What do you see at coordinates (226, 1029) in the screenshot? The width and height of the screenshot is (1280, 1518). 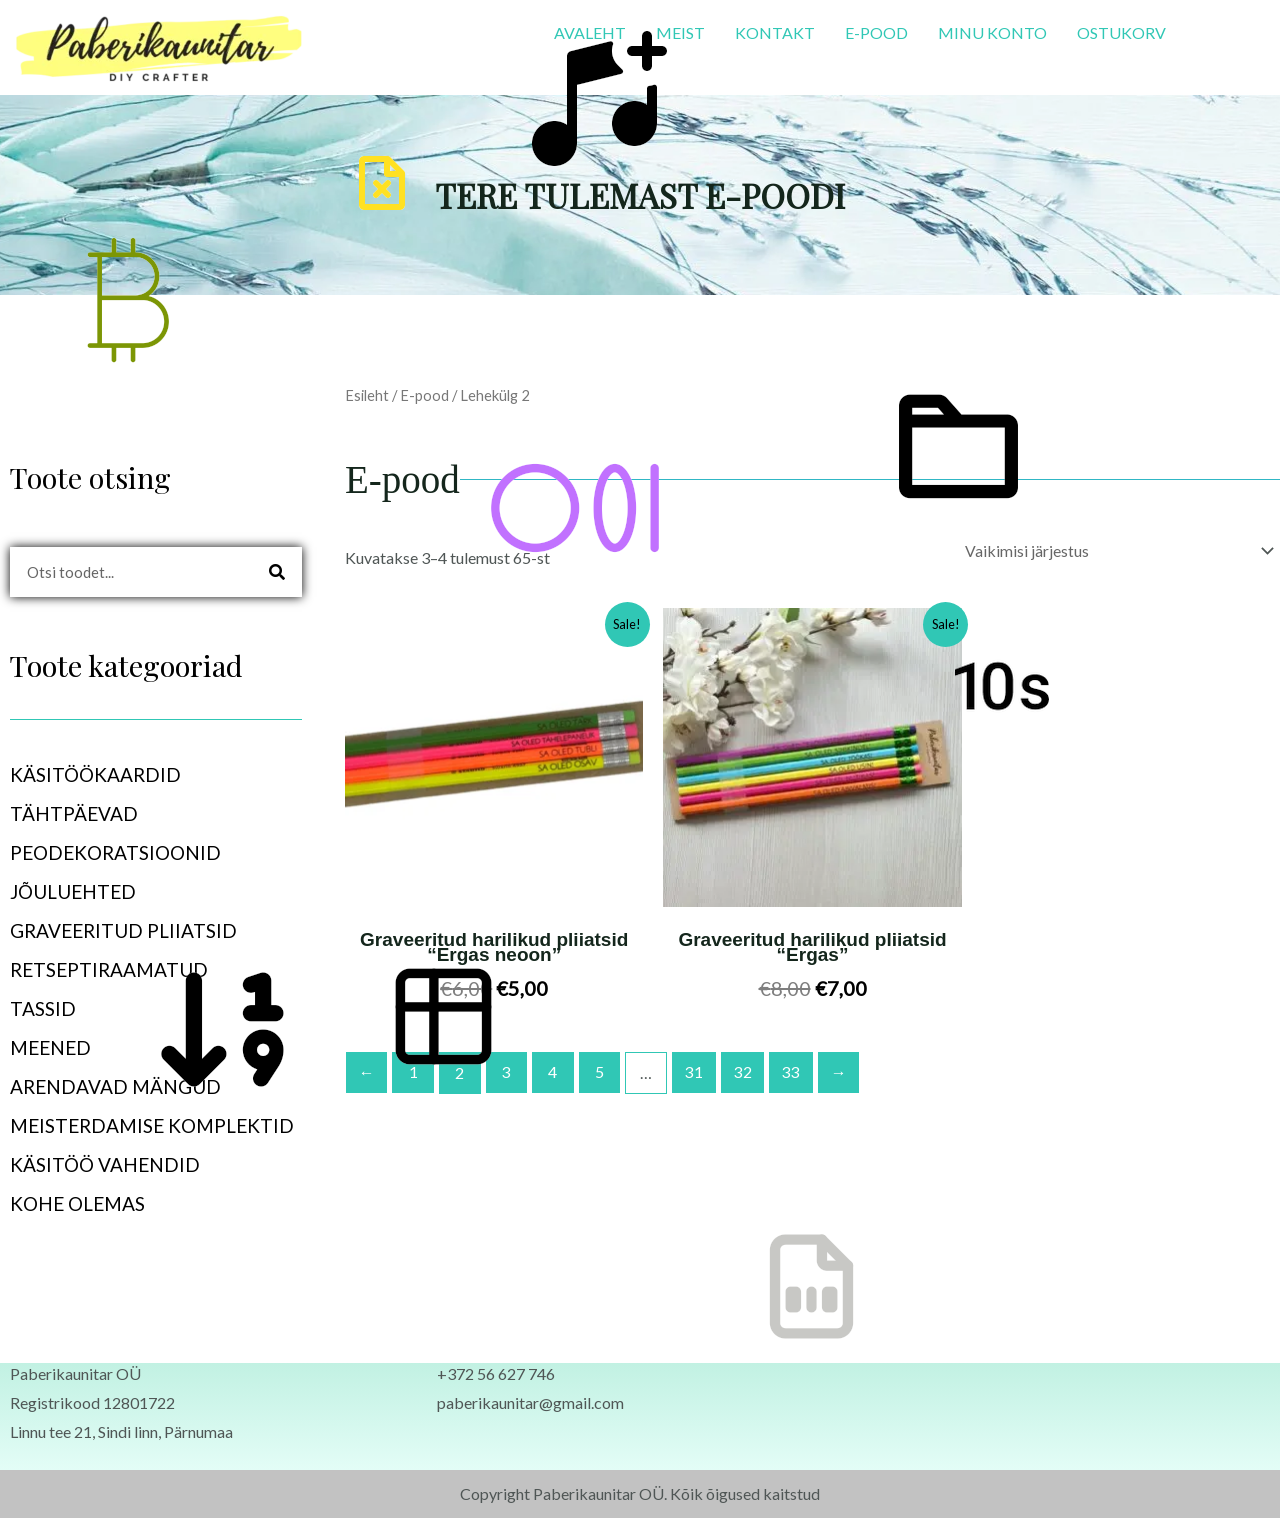 I see `sort items in ascending numerical order` at bounding box center [226, 1029].